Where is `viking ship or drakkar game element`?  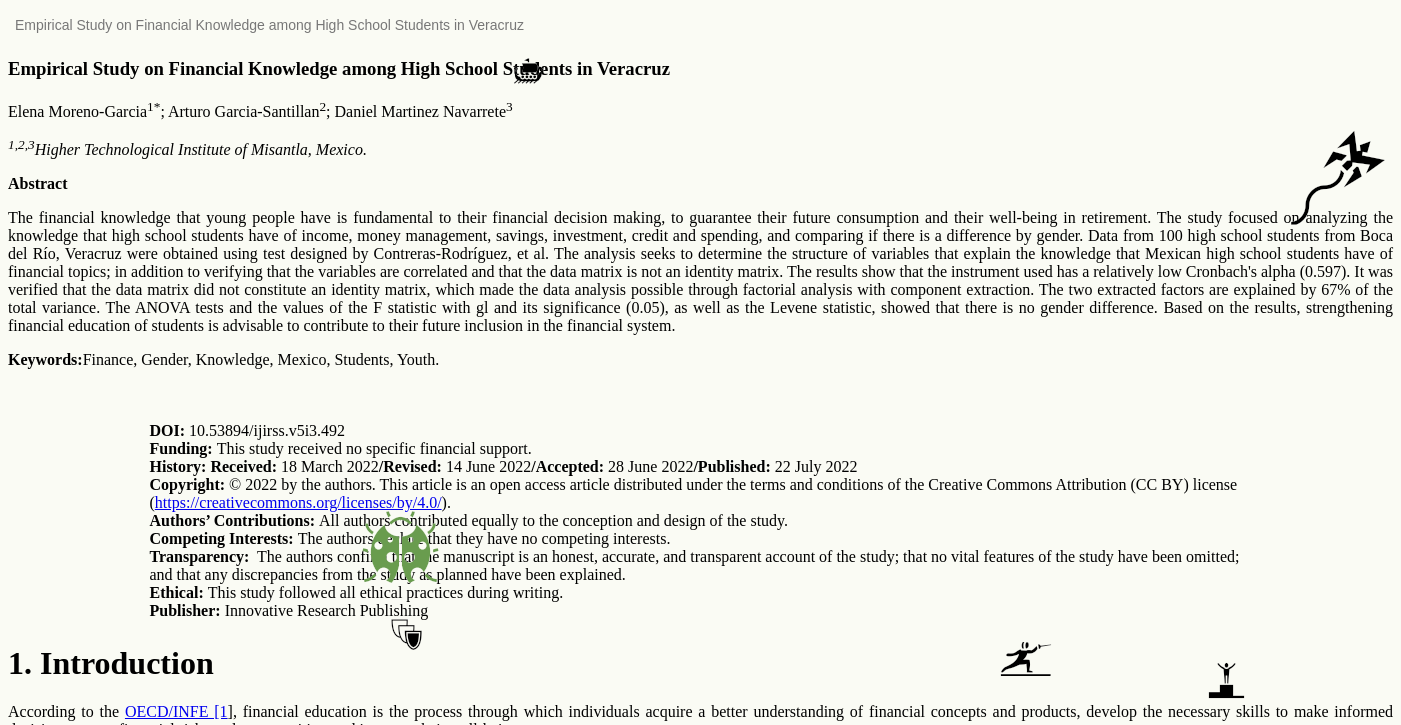 viking ship or drakkar game element is located at coordinates (528, 72).